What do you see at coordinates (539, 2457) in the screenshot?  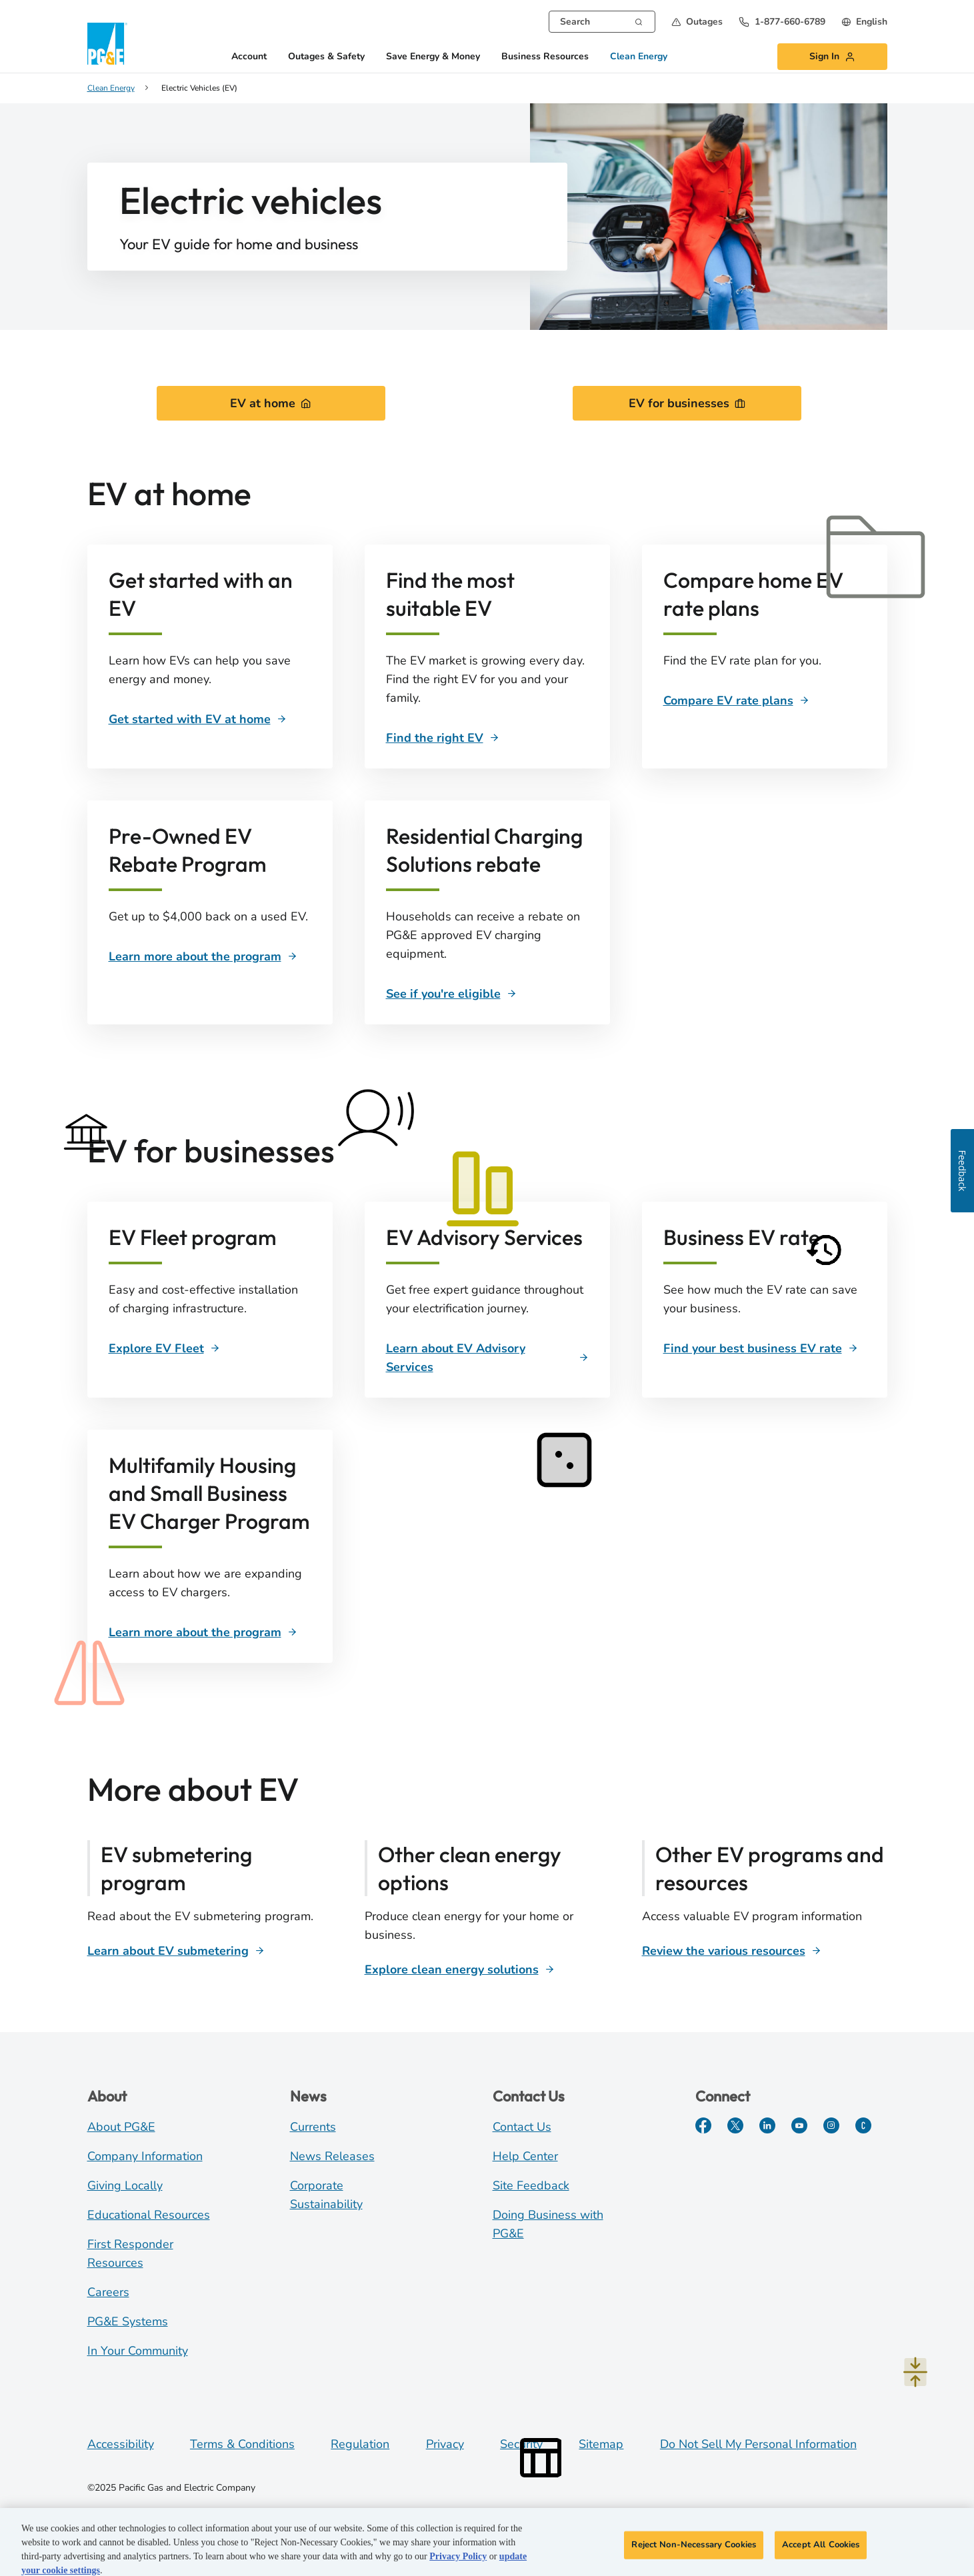 I see `view data in table format` at bounding box center [539, 2457].